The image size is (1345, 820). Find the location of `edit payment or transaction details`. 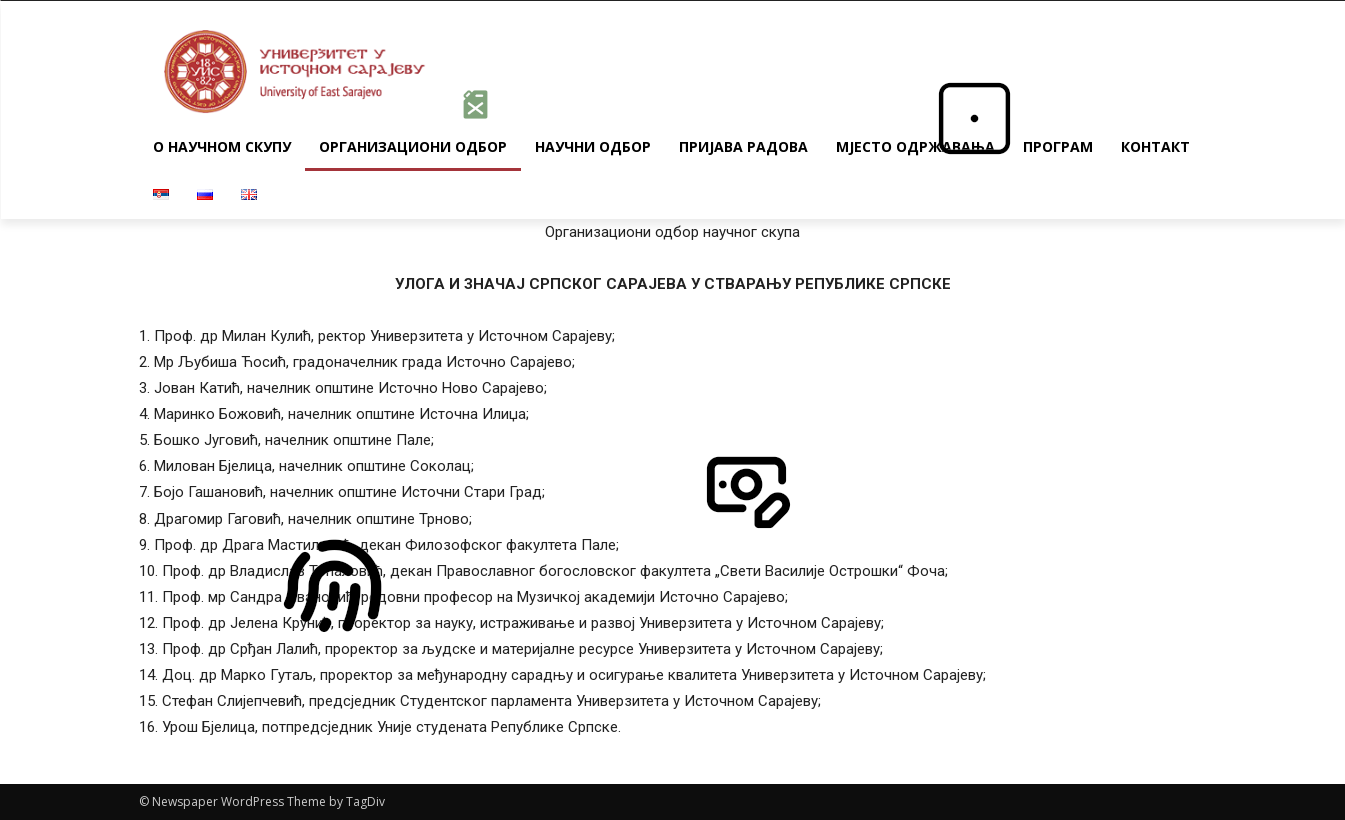

edit payment or transaction details is located at coordinates (746, 484).